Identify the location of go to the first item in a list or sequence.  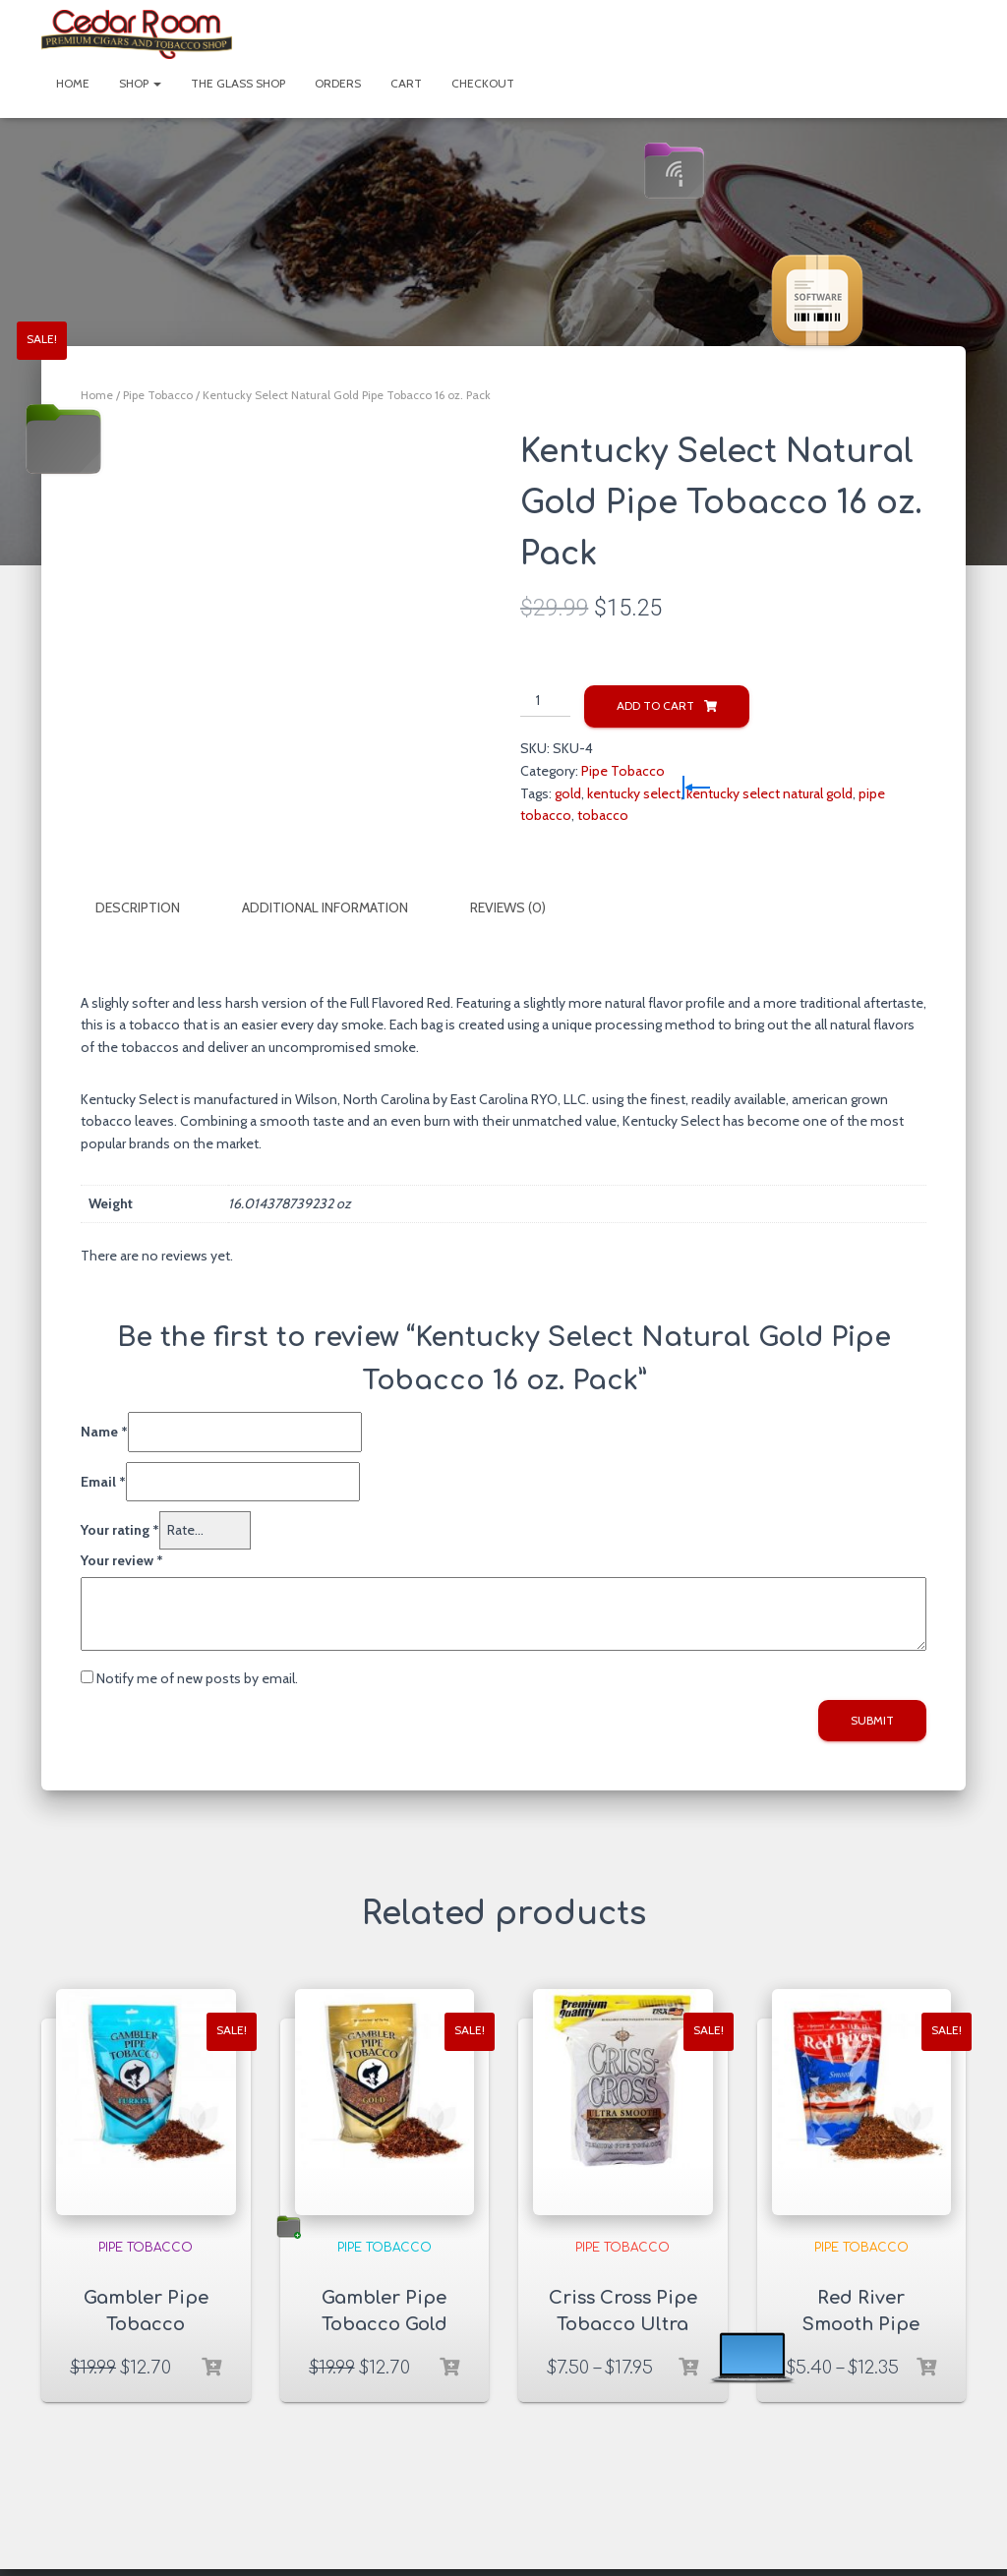
(696, 788).